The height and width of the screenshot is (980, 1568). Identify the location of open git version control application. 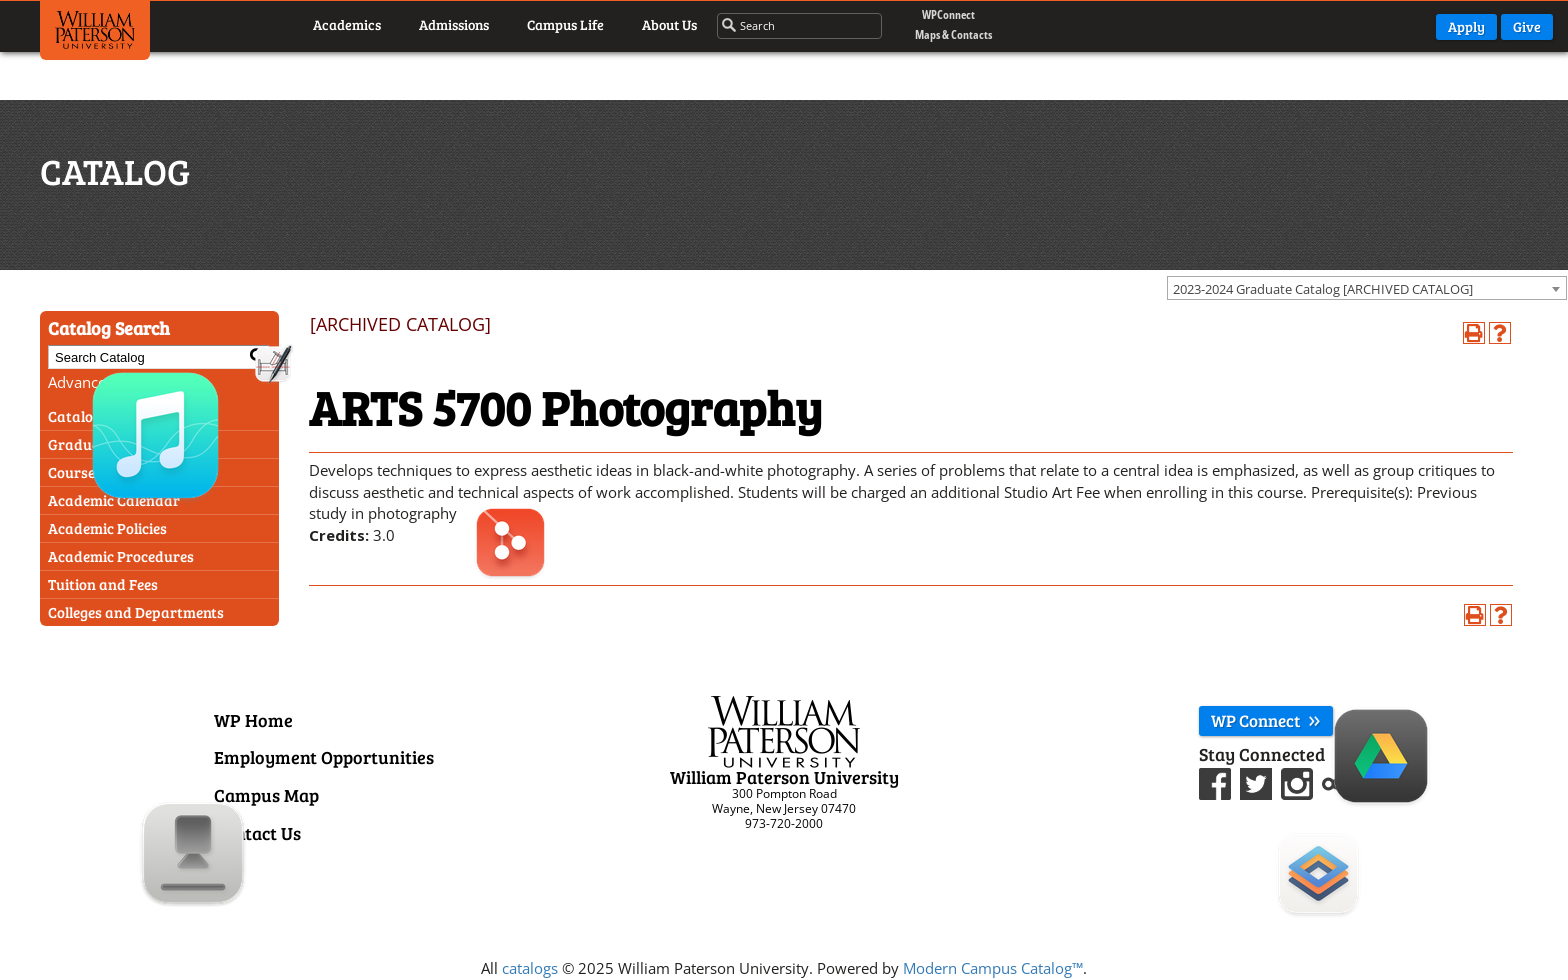
(510, 542).